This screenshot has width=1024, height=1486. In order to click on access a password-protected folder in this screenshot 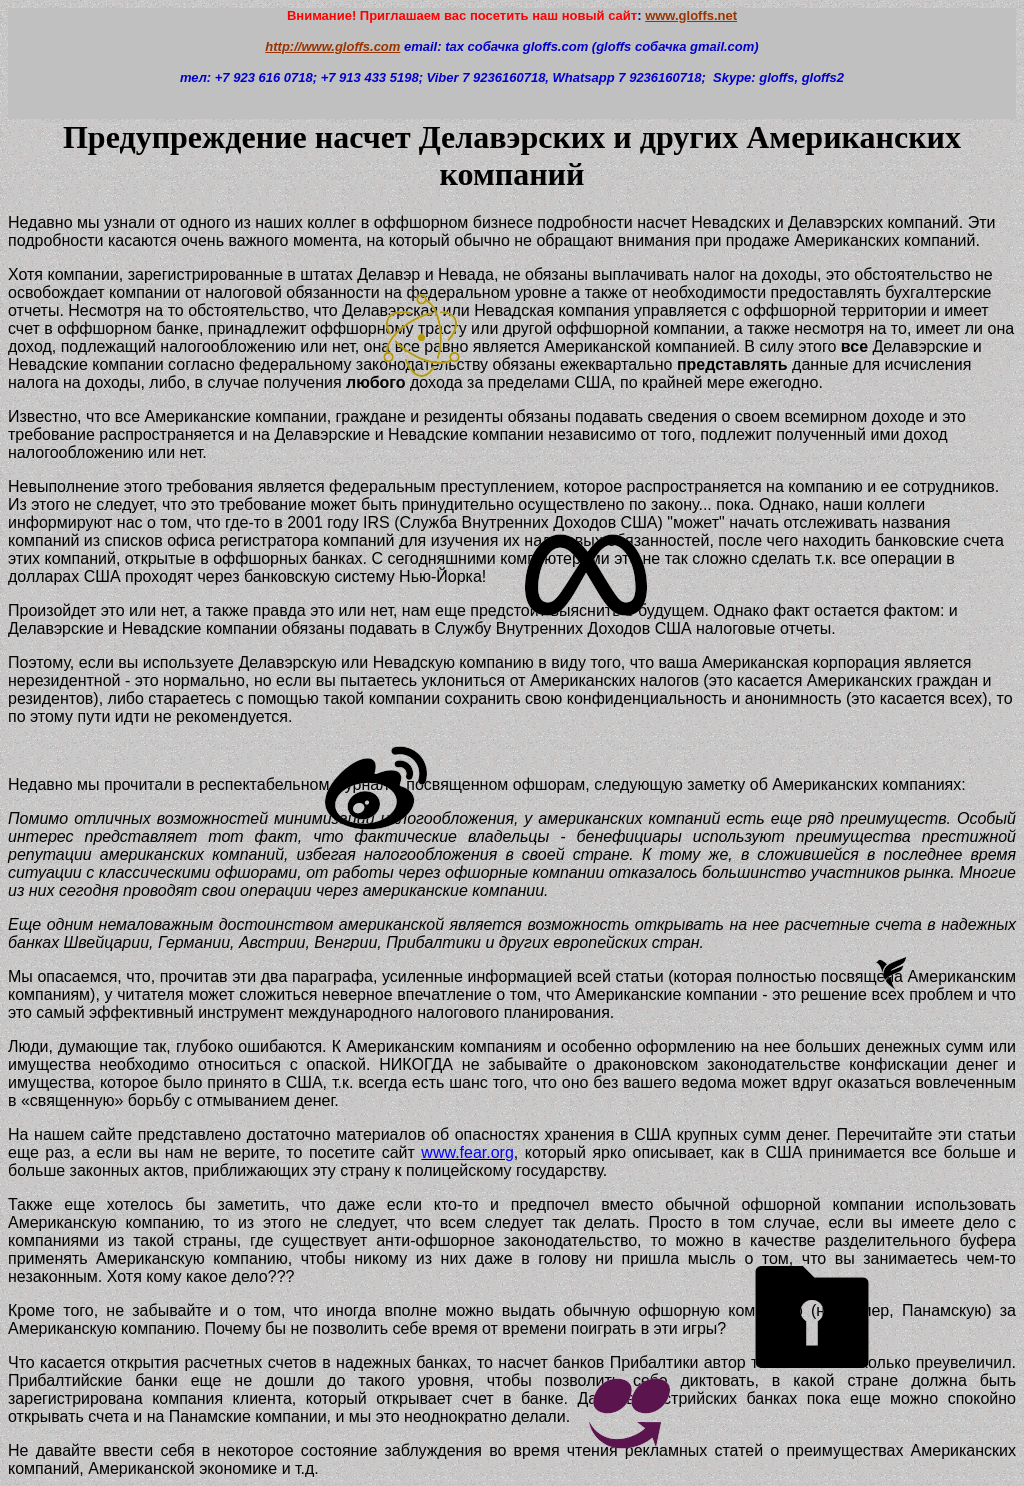, I will do `click(812, 1317)`.